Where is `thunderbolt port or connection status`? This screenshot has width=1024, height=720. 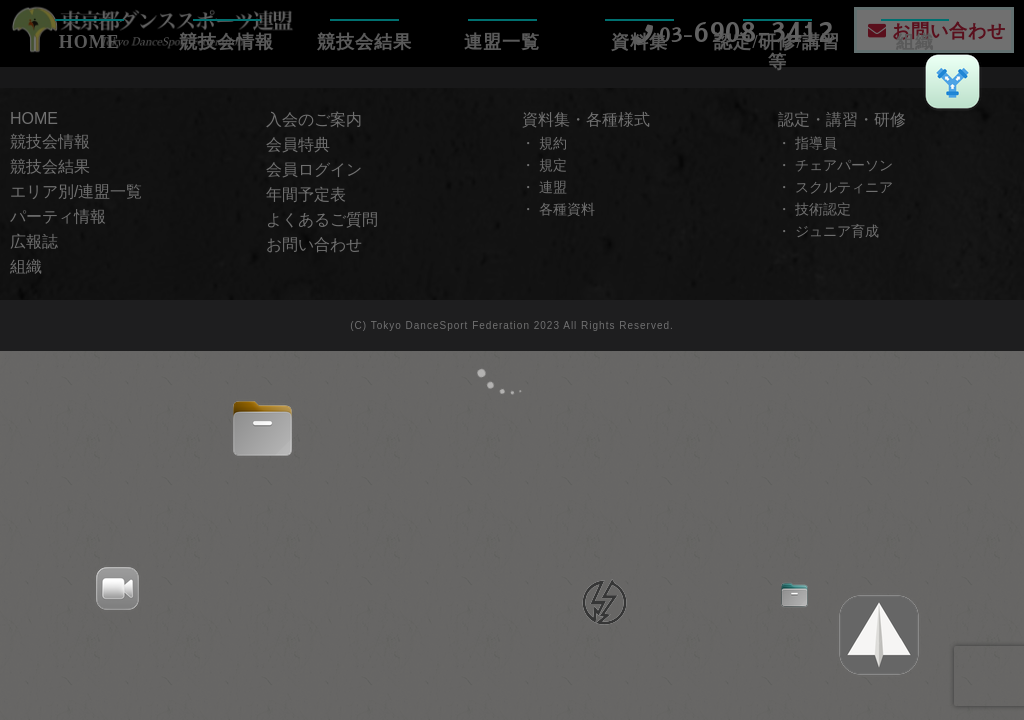
thunderbolt port or connection status is located at coordinates (604, 602).